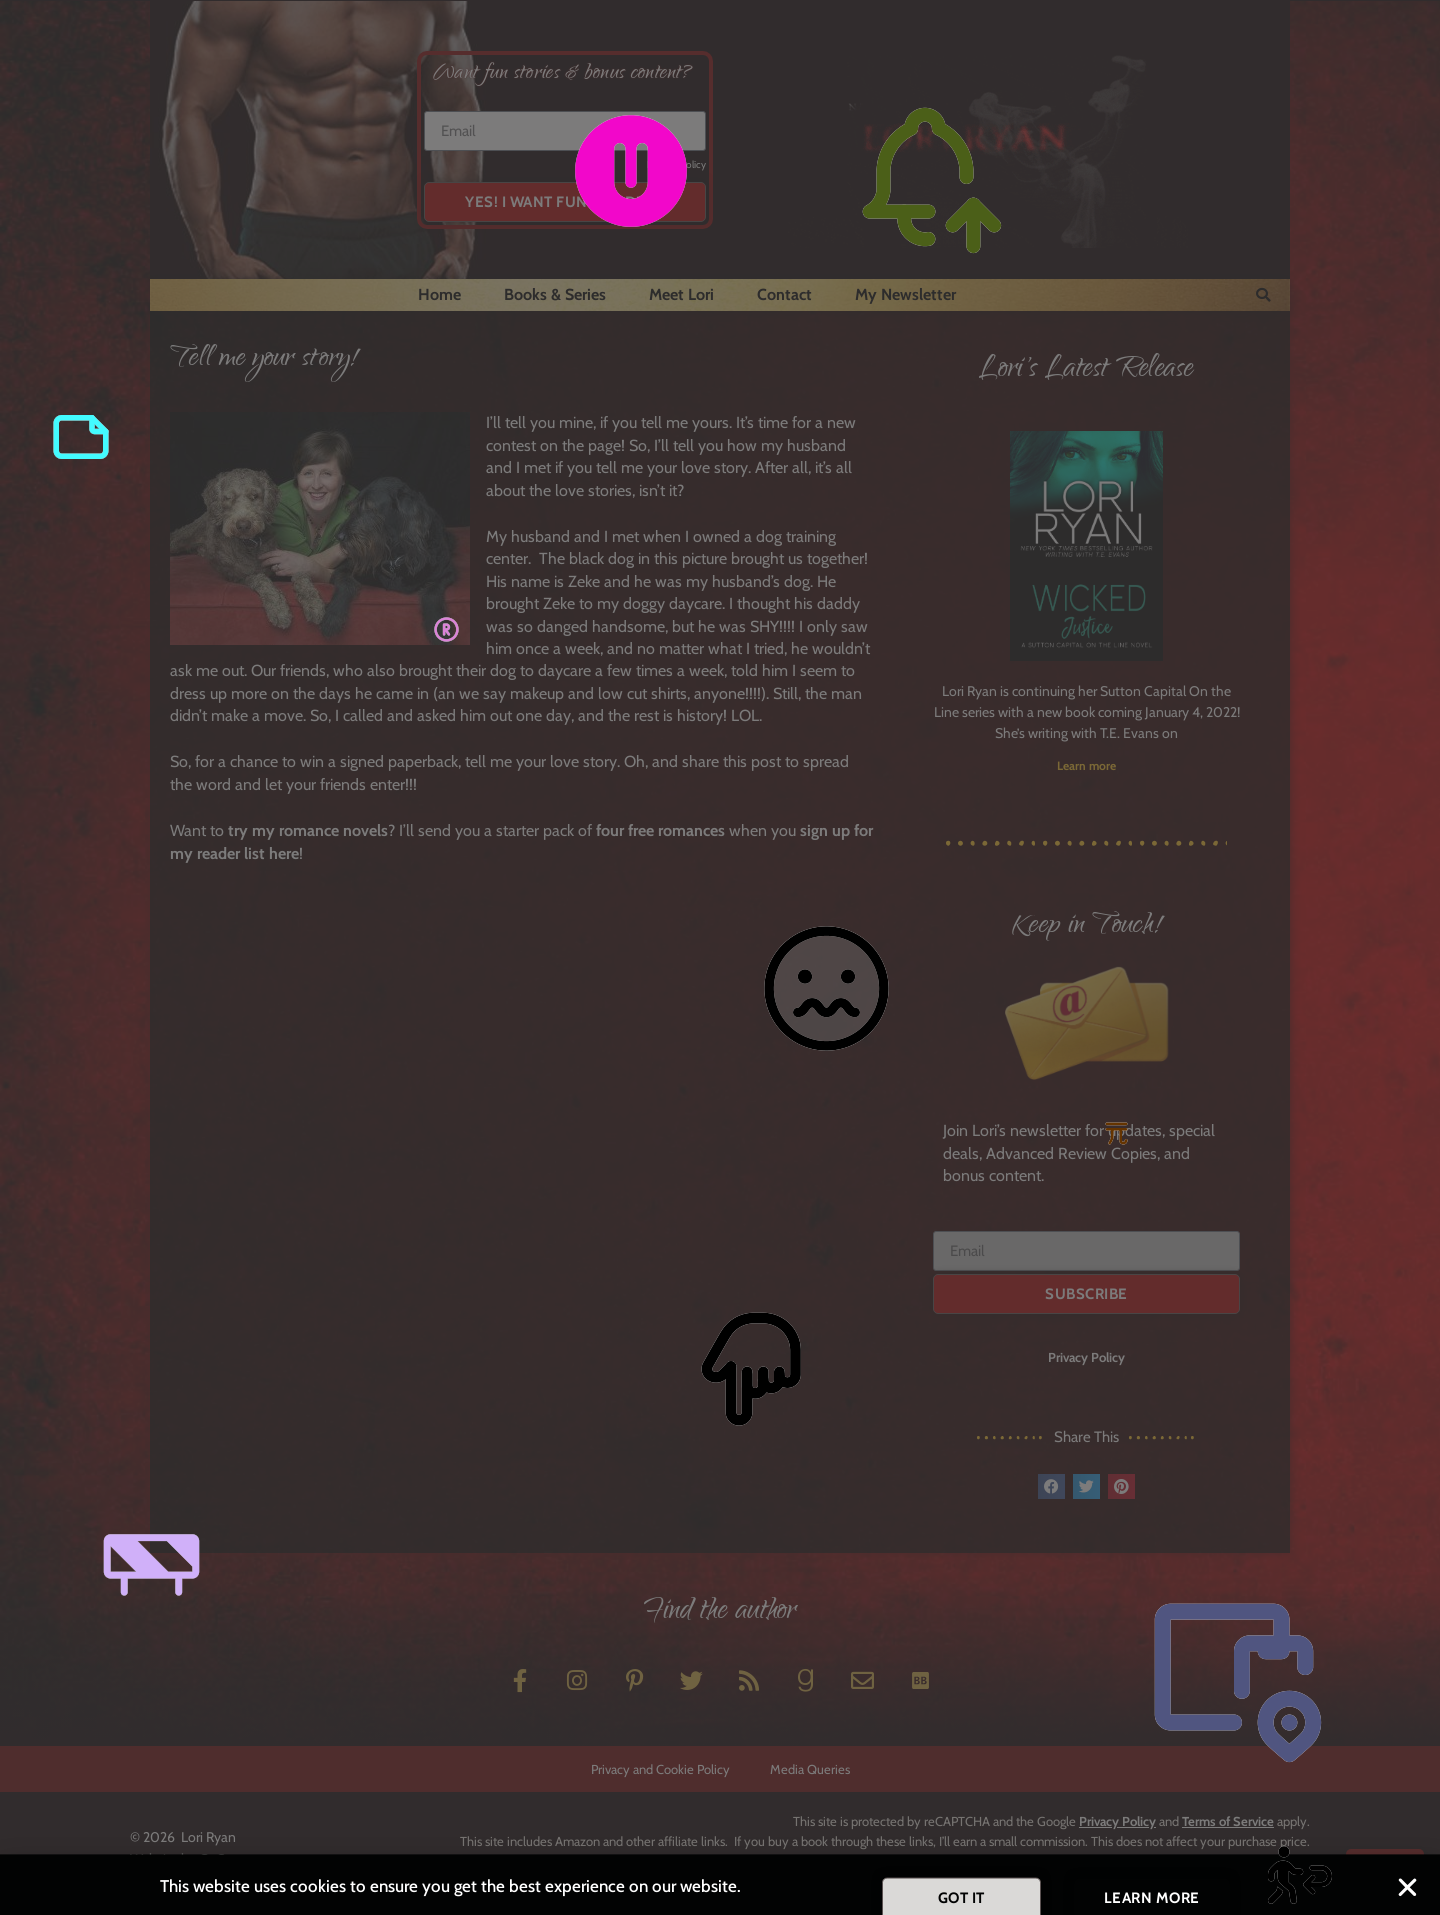 The width and height of the screenshot is (1440, 1915). Describe the element at coordinates (151, 1561) in the screenshot. I see `indicates a blocked or restricted area` at that location.